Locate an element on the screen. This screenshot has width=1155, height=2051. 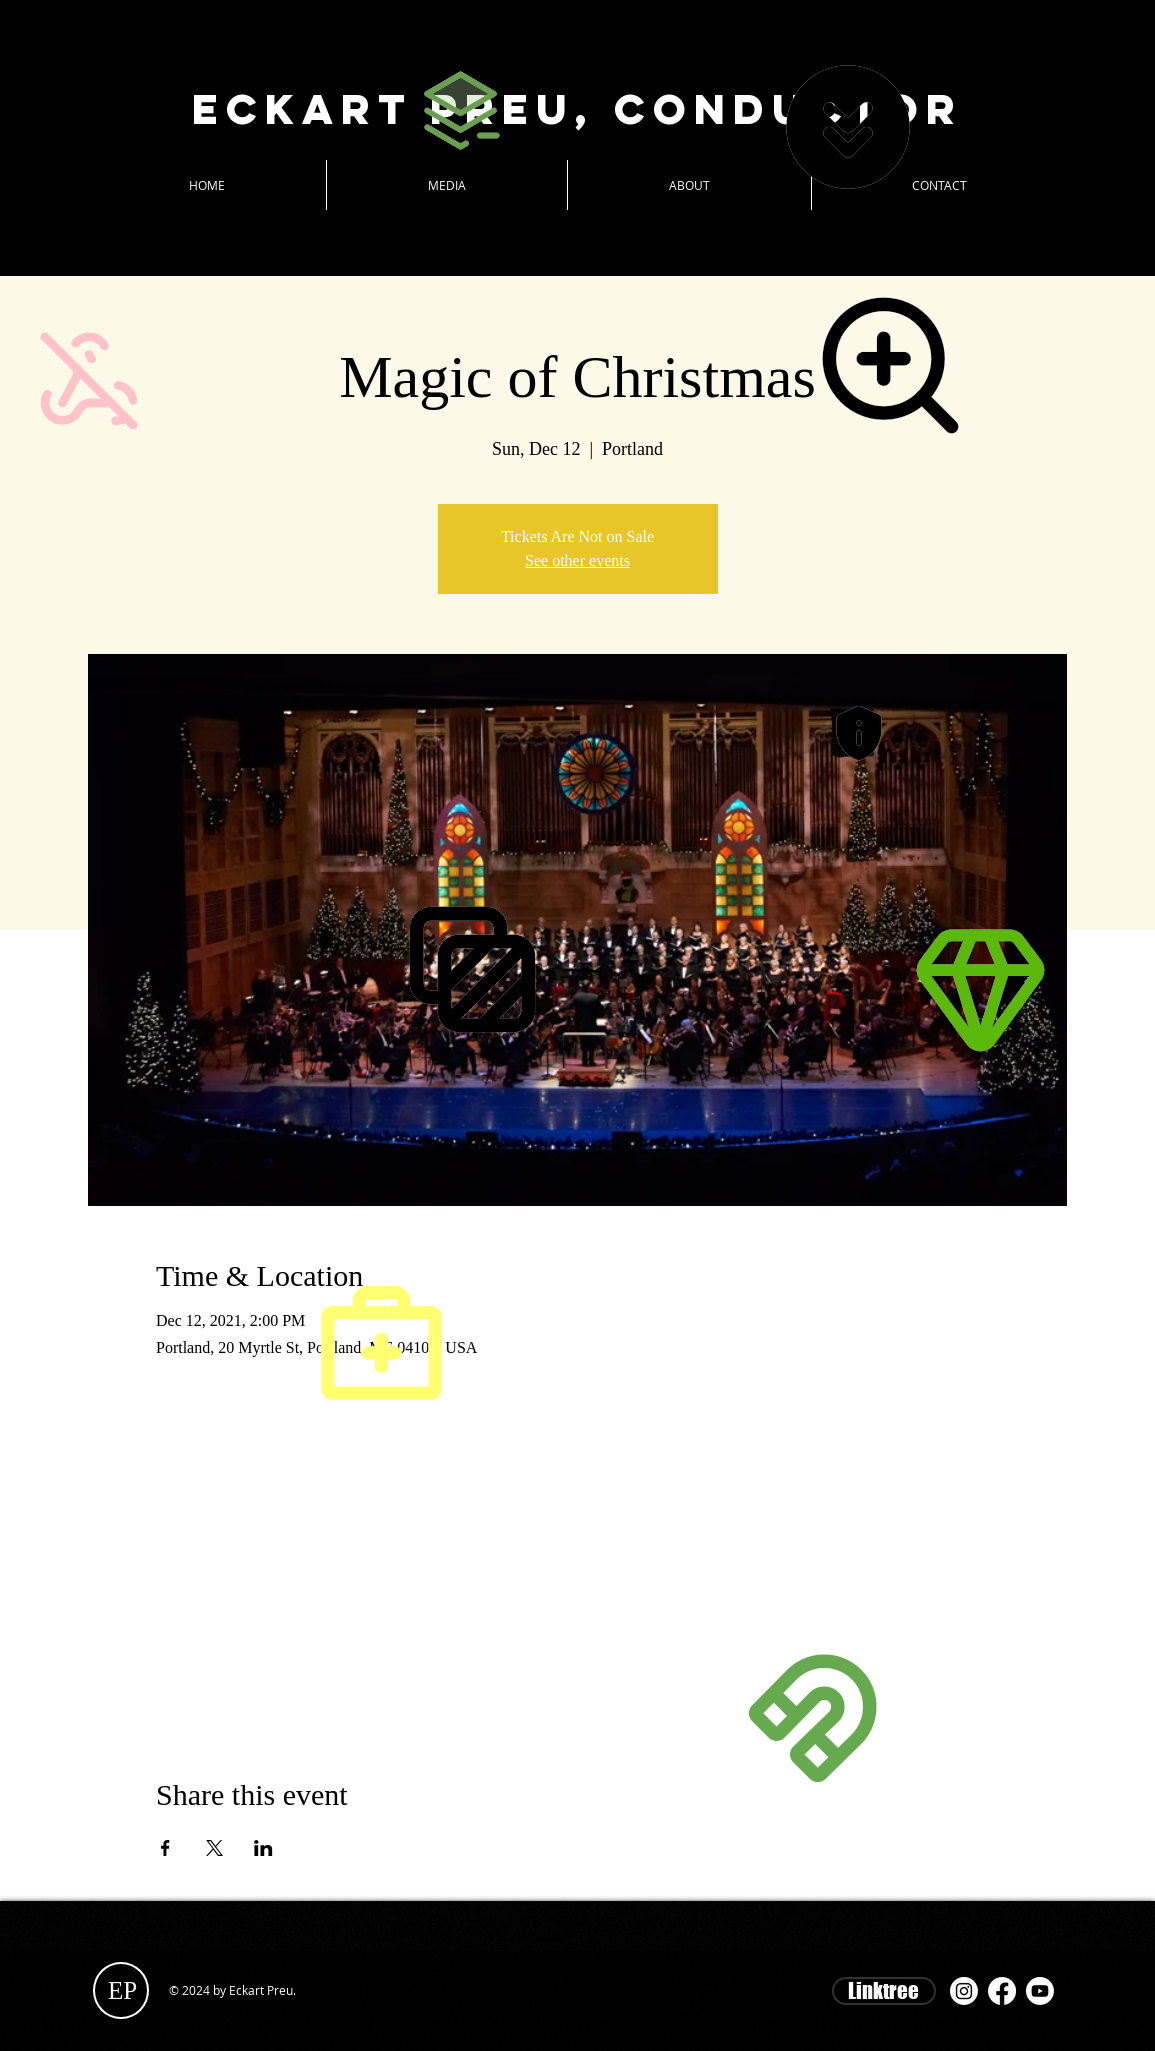
expand to show more content below is located at coordinates (848, 127).